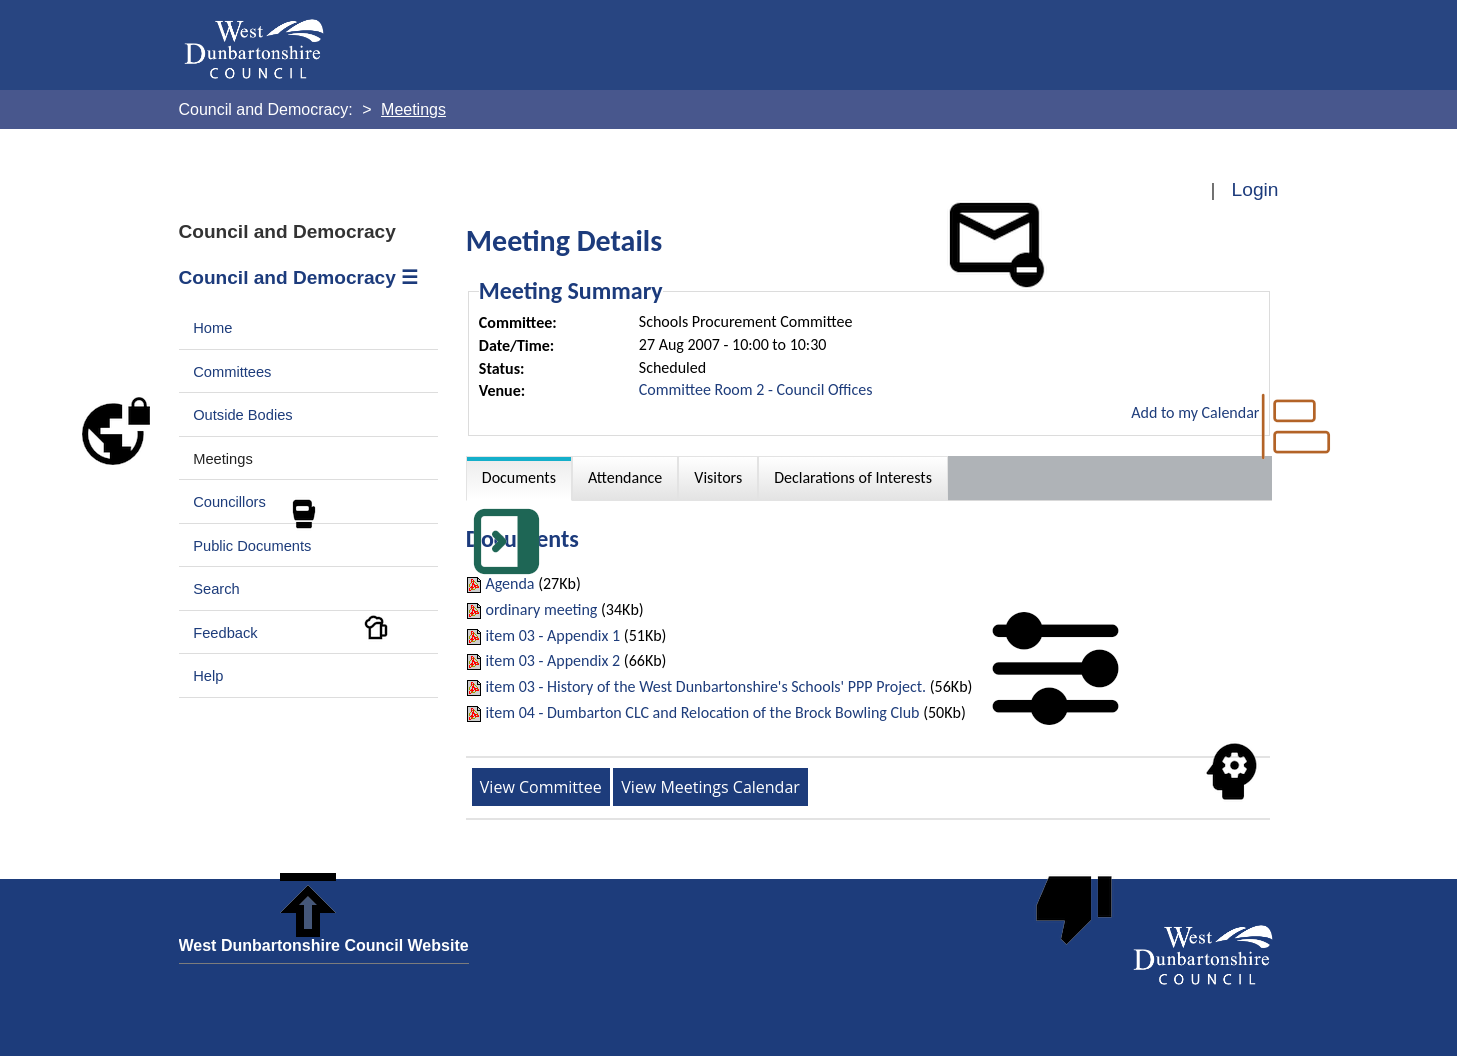 Image resolution: width=1457 pixels, height=1056 pixels. I want to click on dislike or downvote content, so click(1074, 907).